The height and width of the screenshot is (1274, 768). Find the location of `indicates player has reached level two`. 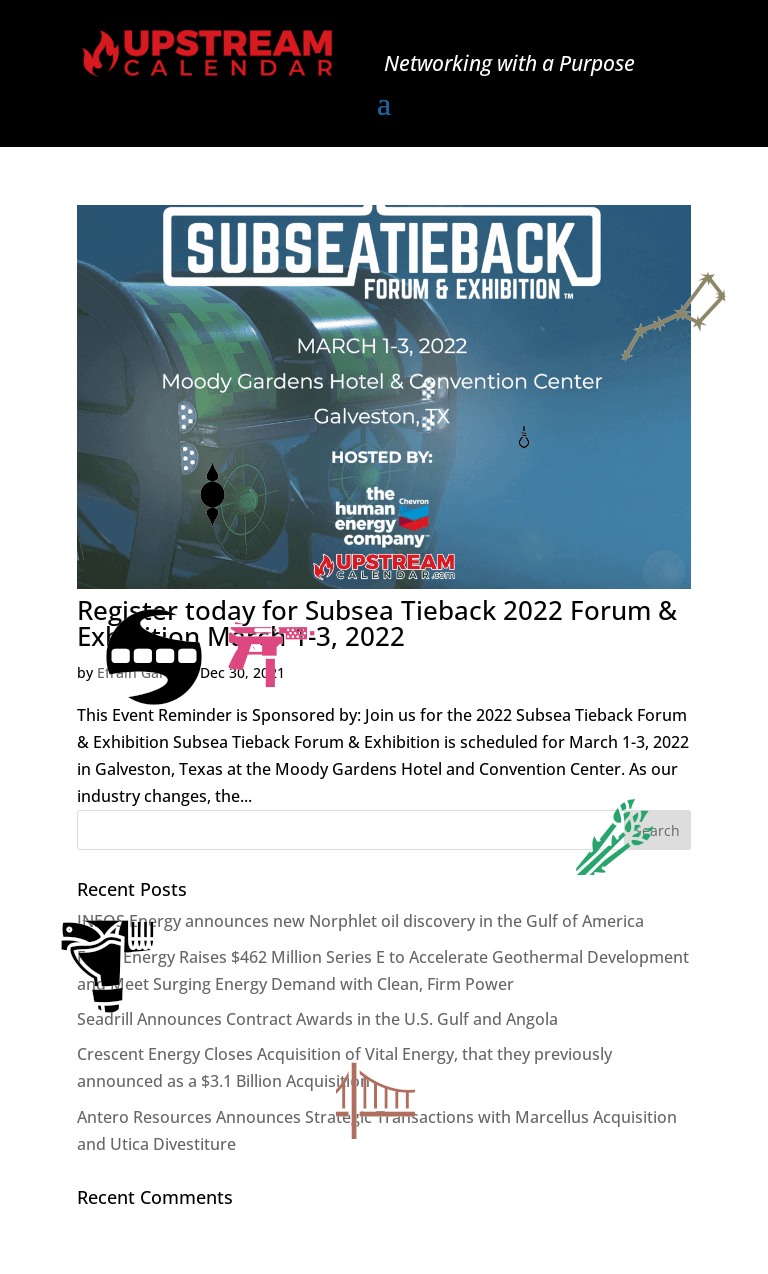

indicates player has reached level two is located at coordinates (212, 494).